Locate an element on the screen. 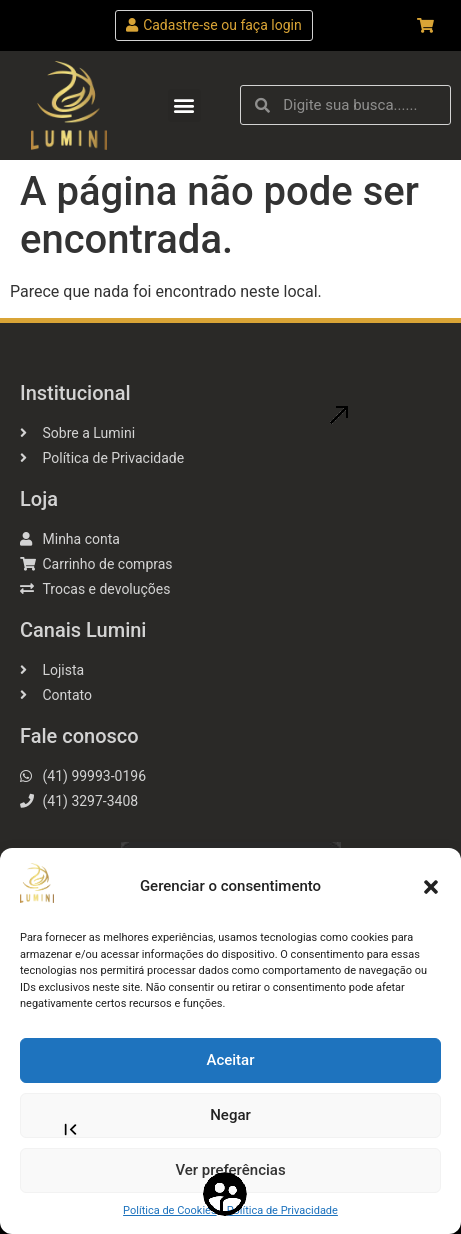 This screenshot has width=461, height=1234. go to first page is located at coordinates (70, 1129).